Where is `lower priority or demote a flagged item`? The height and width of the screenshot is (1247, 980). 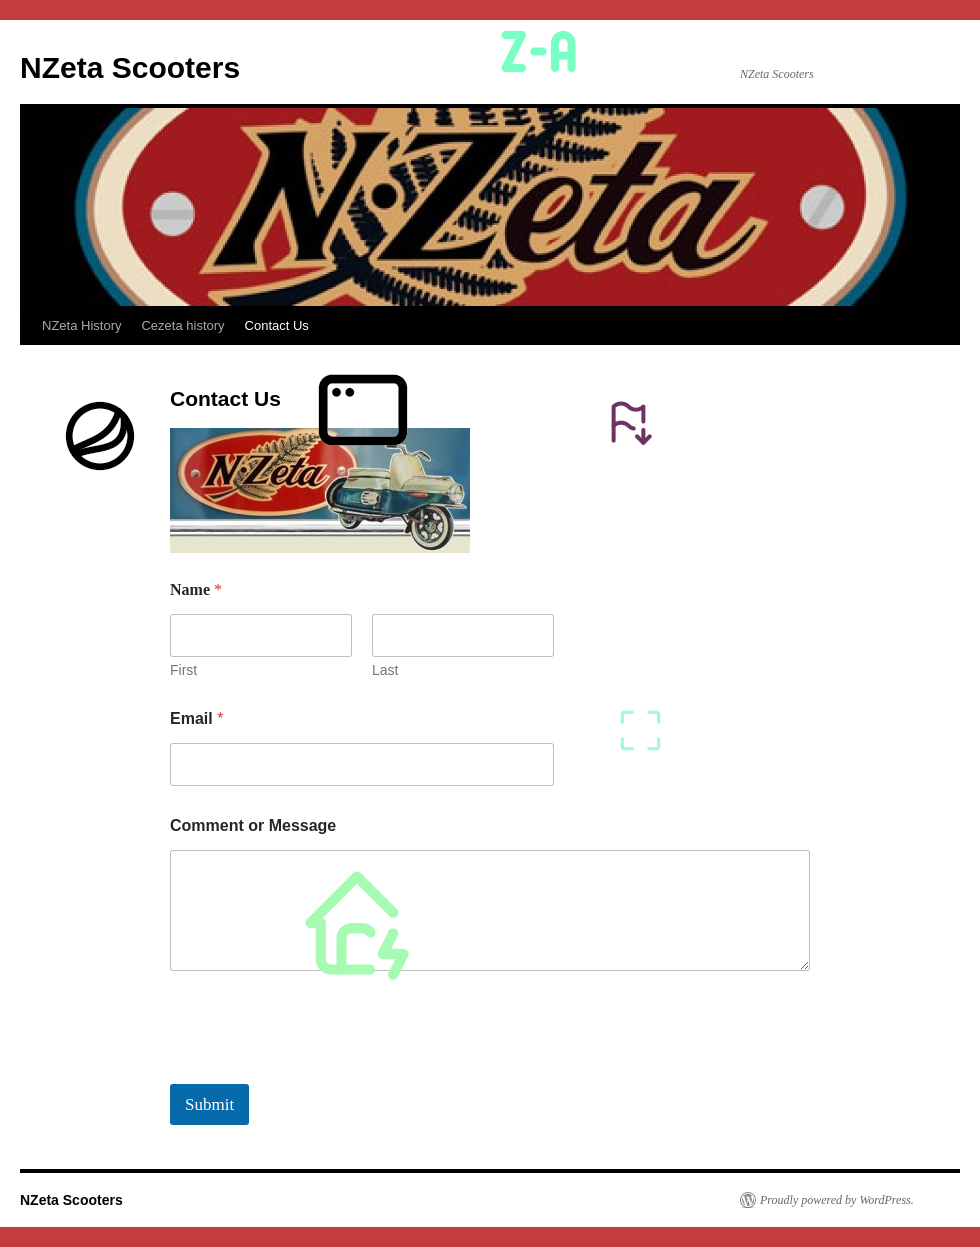 lower priority or demote a flagged item is located at coordinates (628, 421).